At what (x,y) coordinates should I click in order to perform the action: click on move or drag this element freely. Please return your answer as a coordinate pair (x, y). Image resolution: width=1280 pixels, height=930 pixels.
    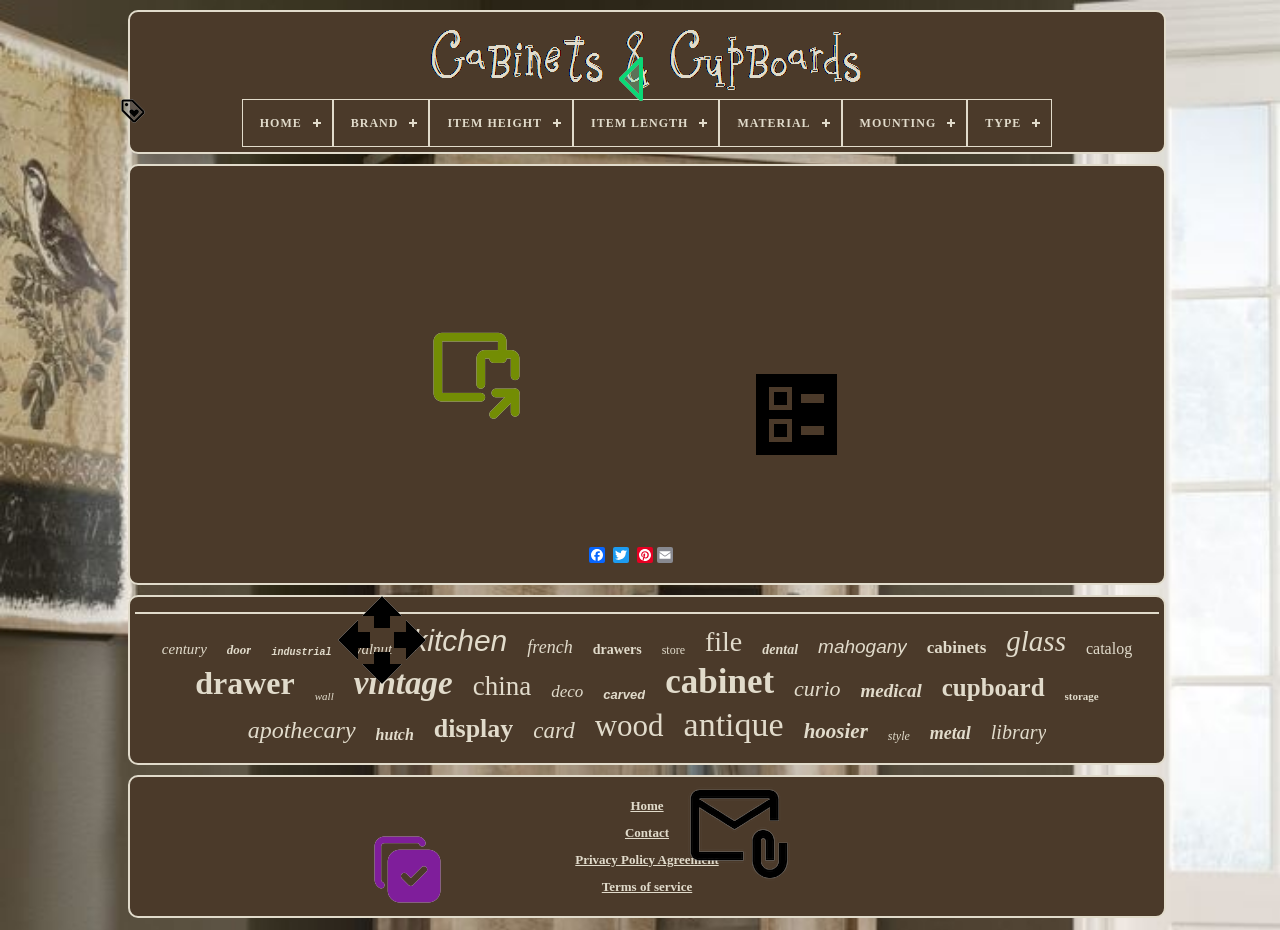
    Looking at the image, I should click on (382, 640).